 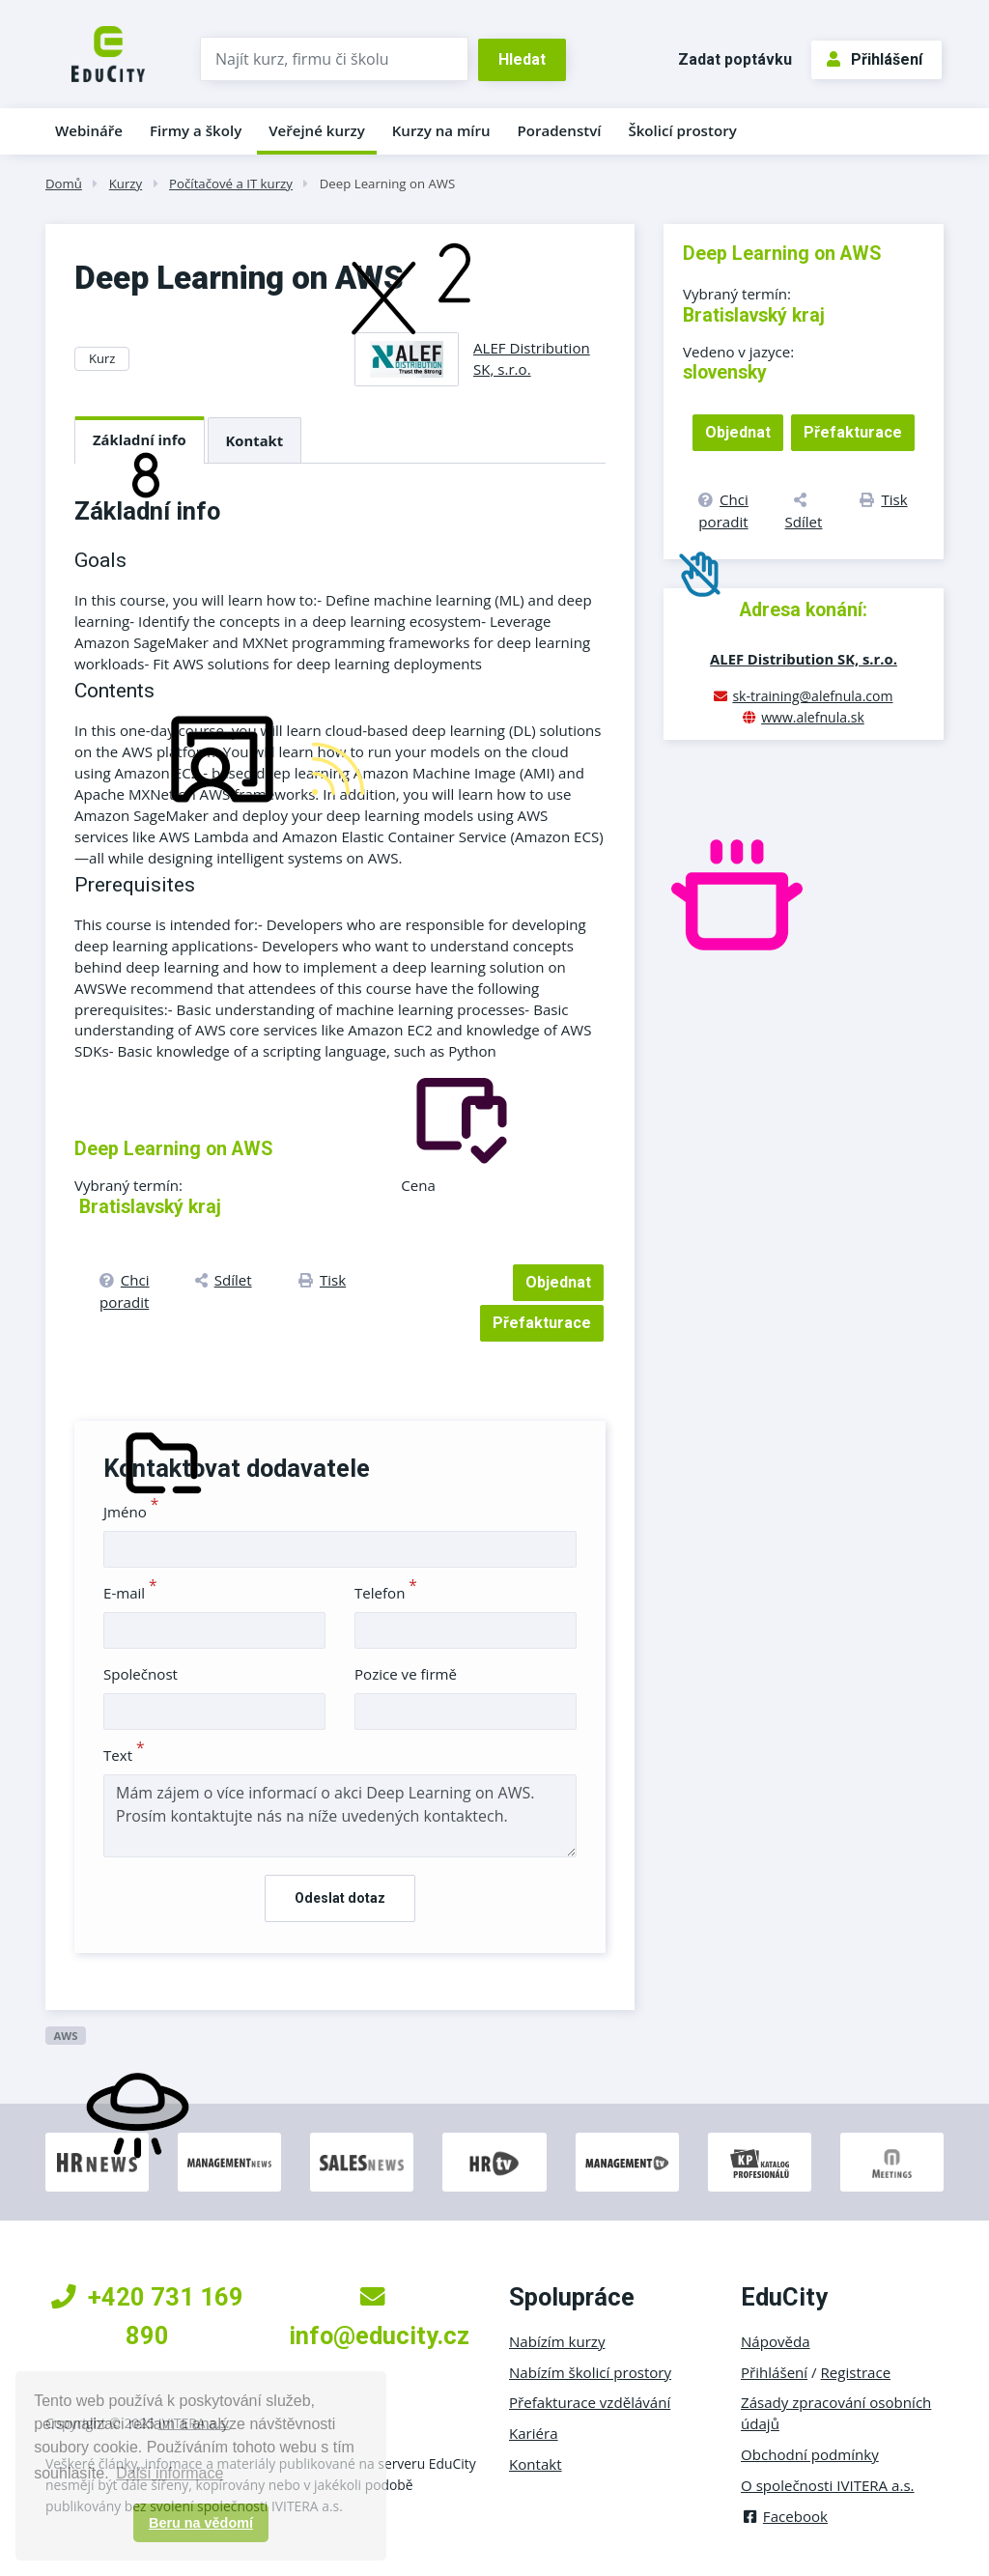 What do you see at coordinates (146, 475) in the screenshot?
I see `indicates the number eight in a list or sequence` at bounding box center [146, 475].